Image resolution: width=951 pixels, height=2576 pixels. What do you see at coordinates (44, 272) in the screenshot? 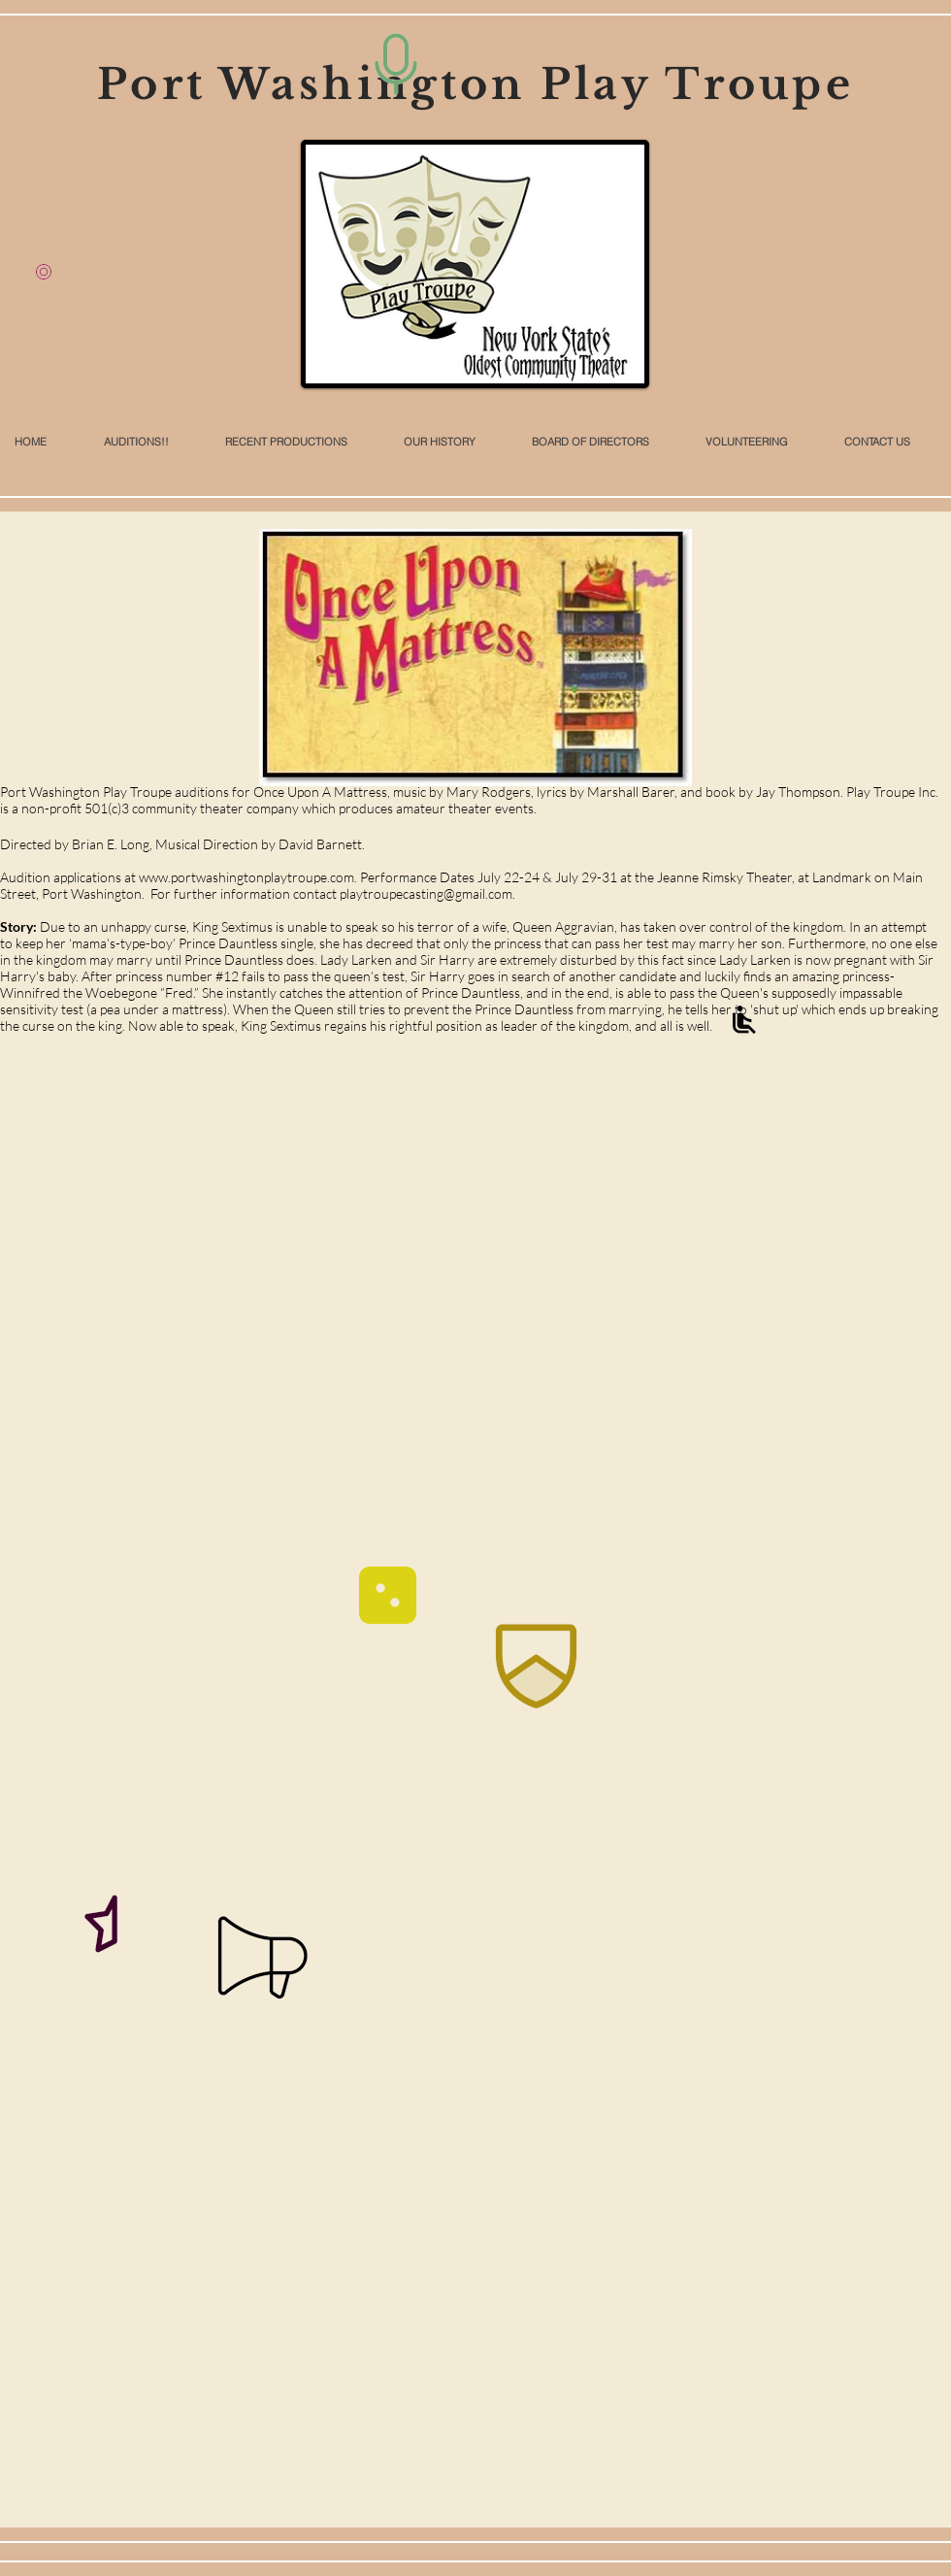
I see `select a single option from a list` at bounding box center [44, 272].